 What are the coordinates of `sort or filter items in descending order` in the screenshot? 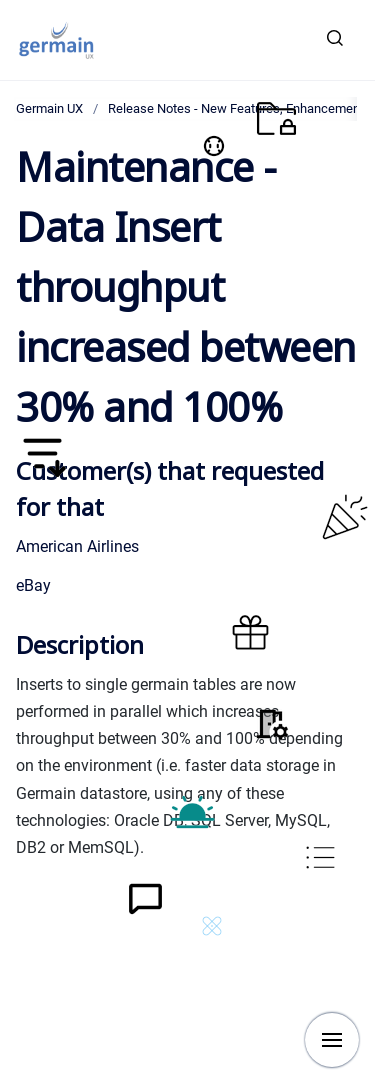 It's located at (42, 453).